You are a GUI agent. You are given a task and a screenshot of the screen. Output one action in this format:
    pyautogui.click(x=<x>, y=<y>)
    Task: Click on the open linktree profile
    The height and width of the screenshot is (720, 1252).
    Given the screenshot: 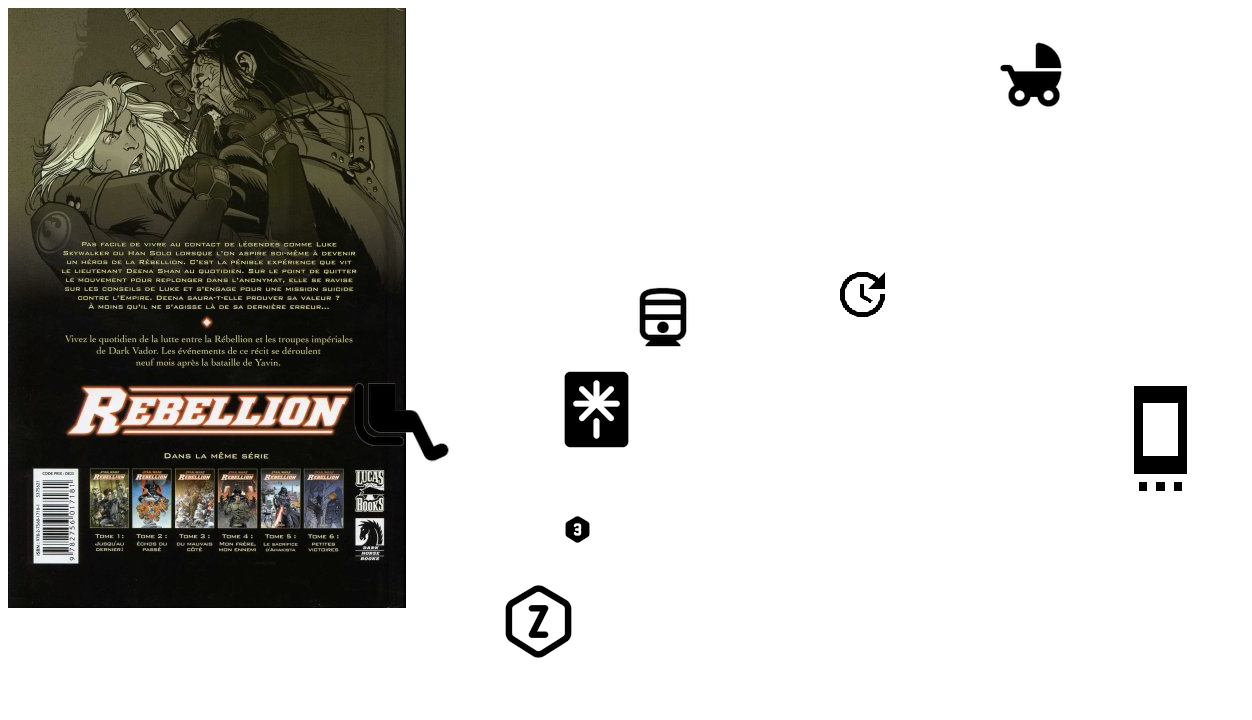 What is the action you would take?
    pyautogui.click(x=596, y=409)
    